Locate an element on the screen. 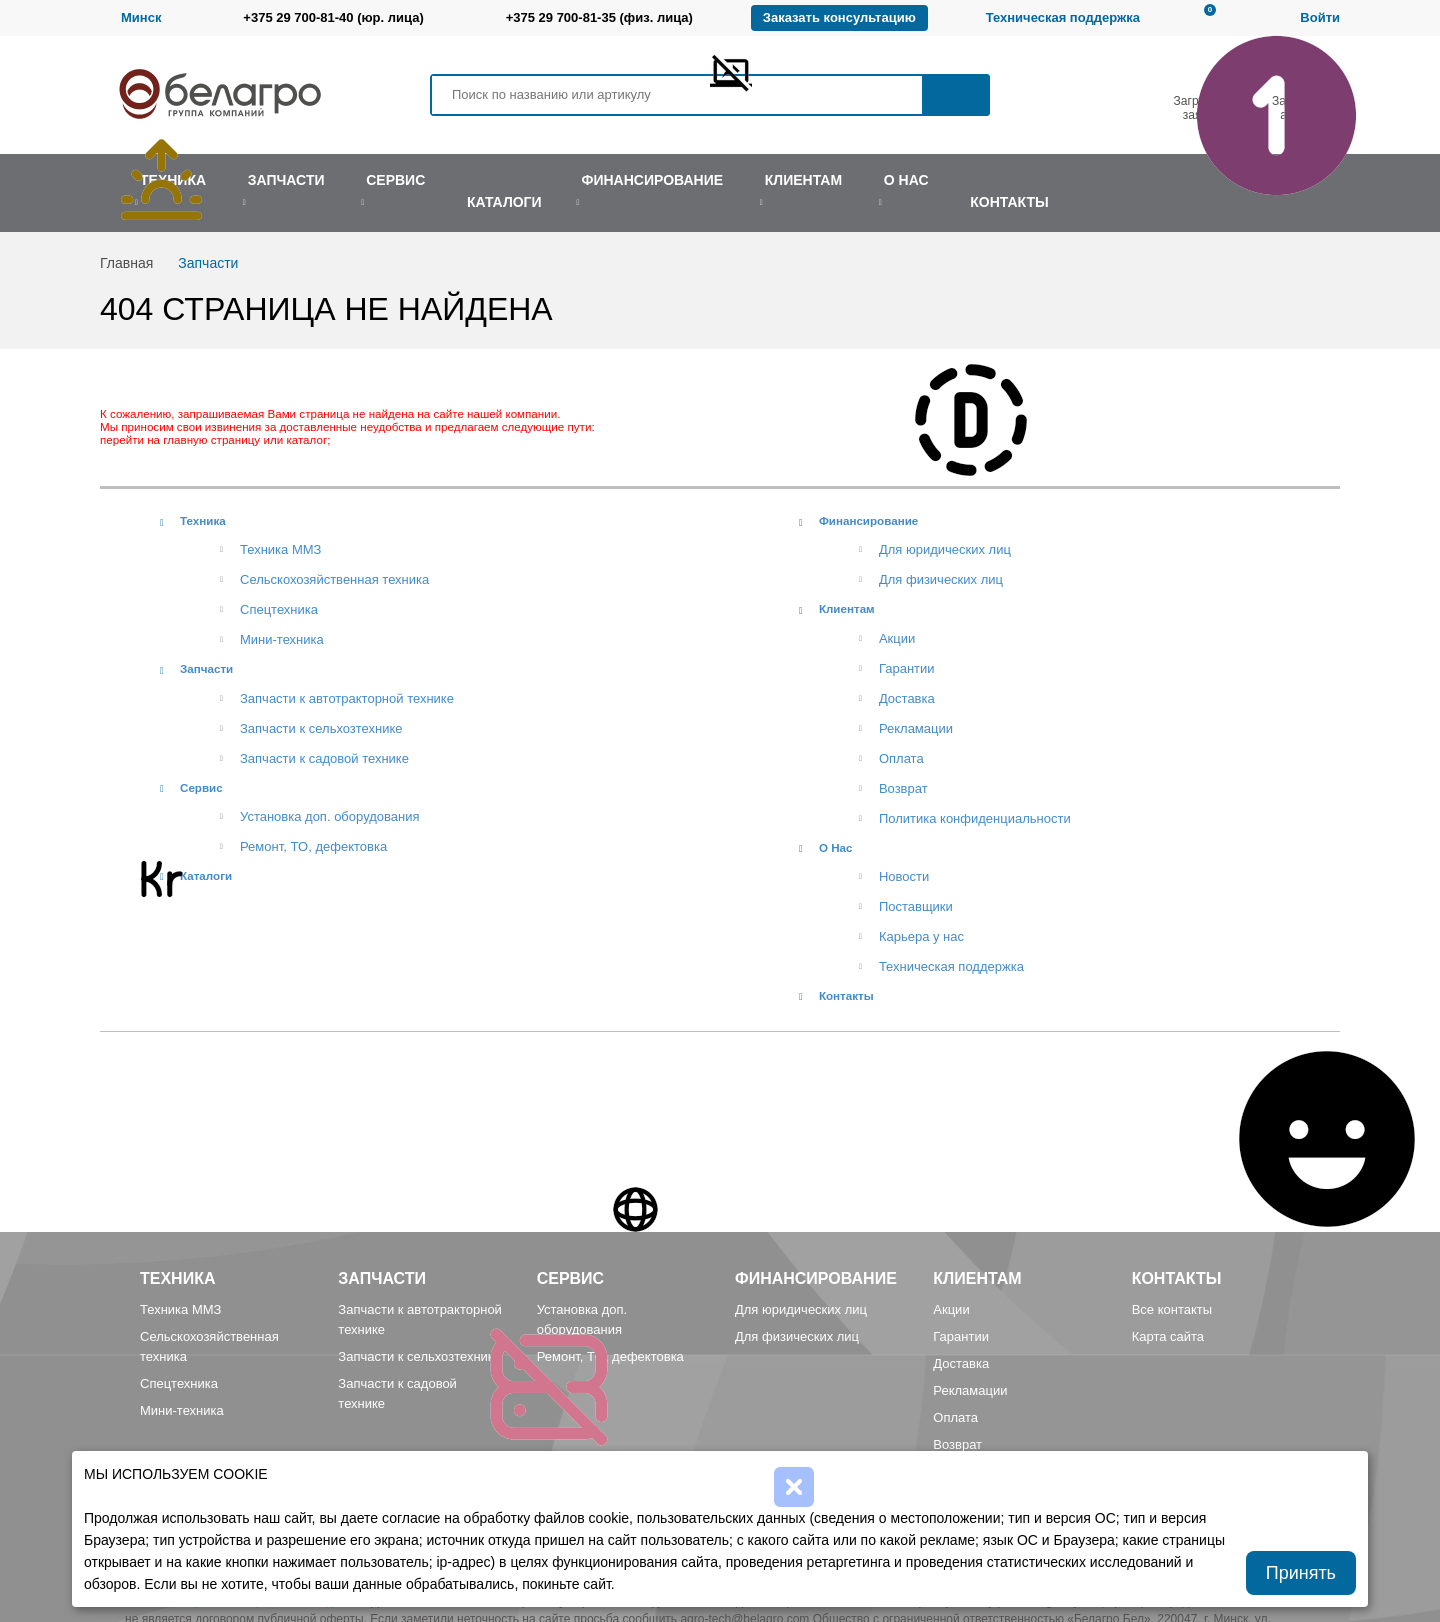  indicates draft or pending status is located at coordinates (971, 420).